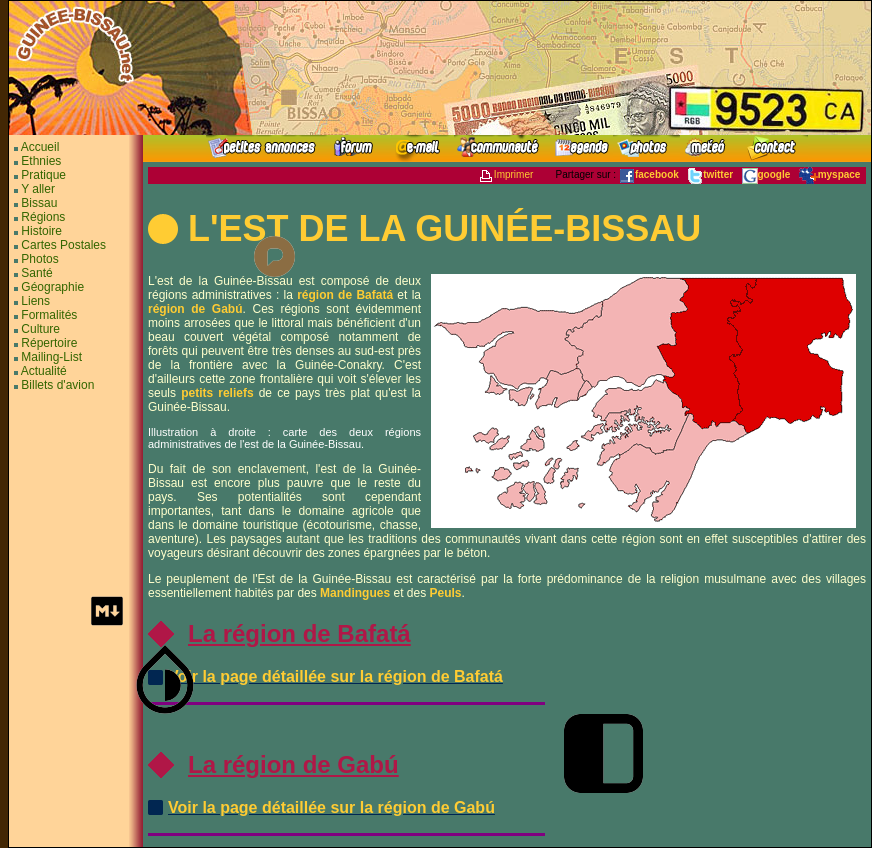  I want to click on download markdown file, so click(107, 611).